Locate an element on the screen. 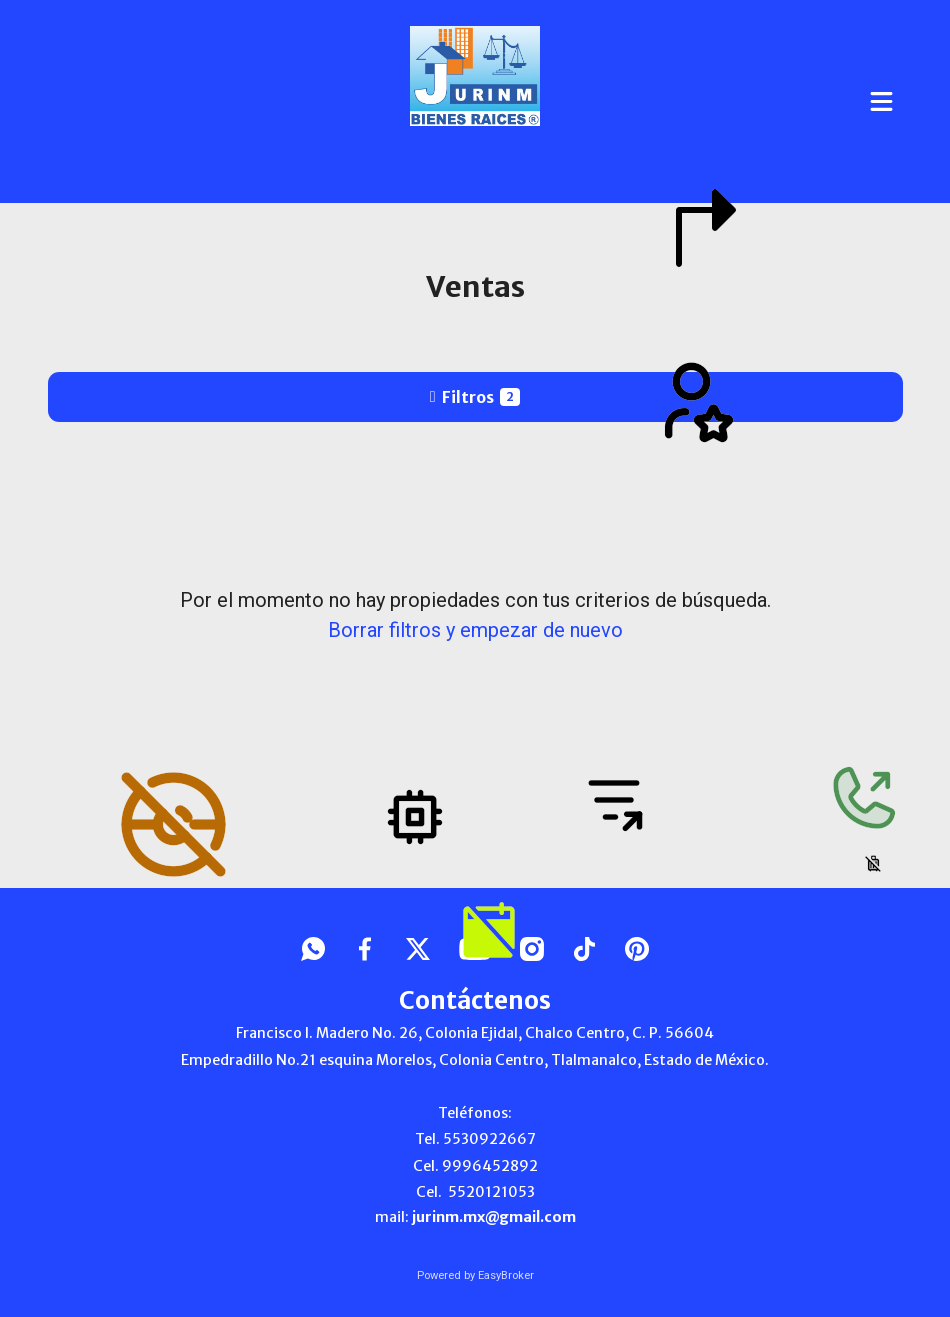 The image size is (950, 1317). forward or share content is located at coordinates (700, 228).